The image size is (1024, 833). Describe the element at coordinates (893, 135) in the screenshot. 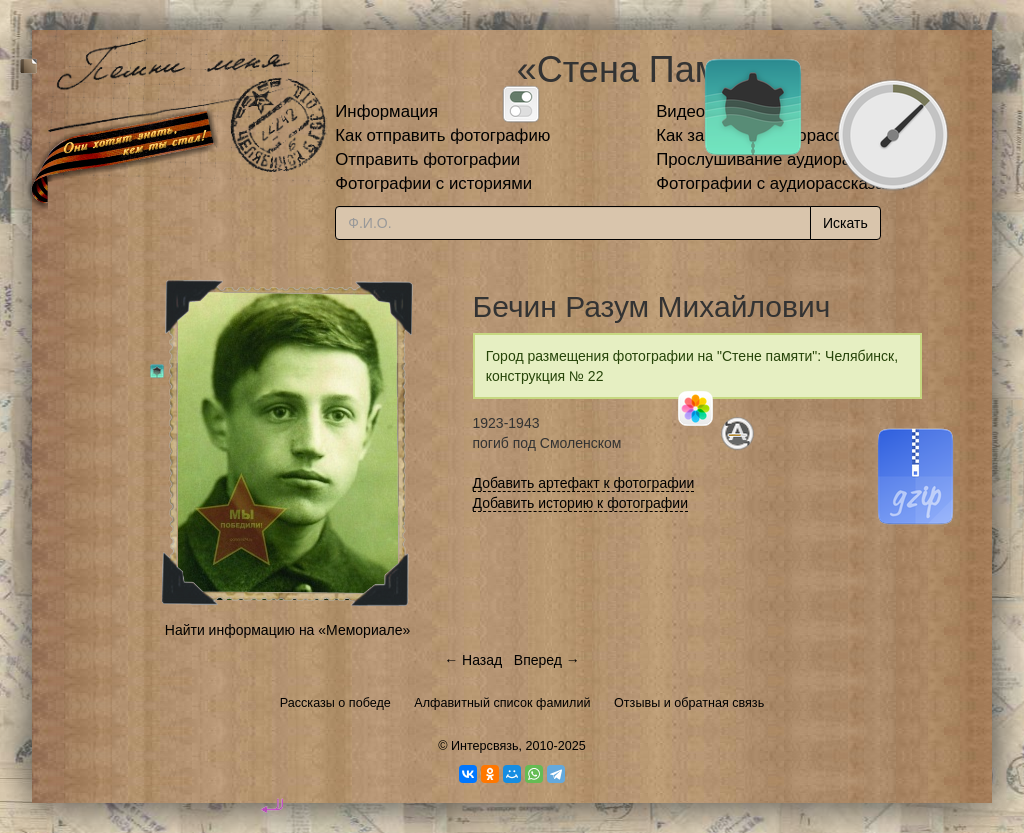

I see `launch sysprof system profiler` at that location.